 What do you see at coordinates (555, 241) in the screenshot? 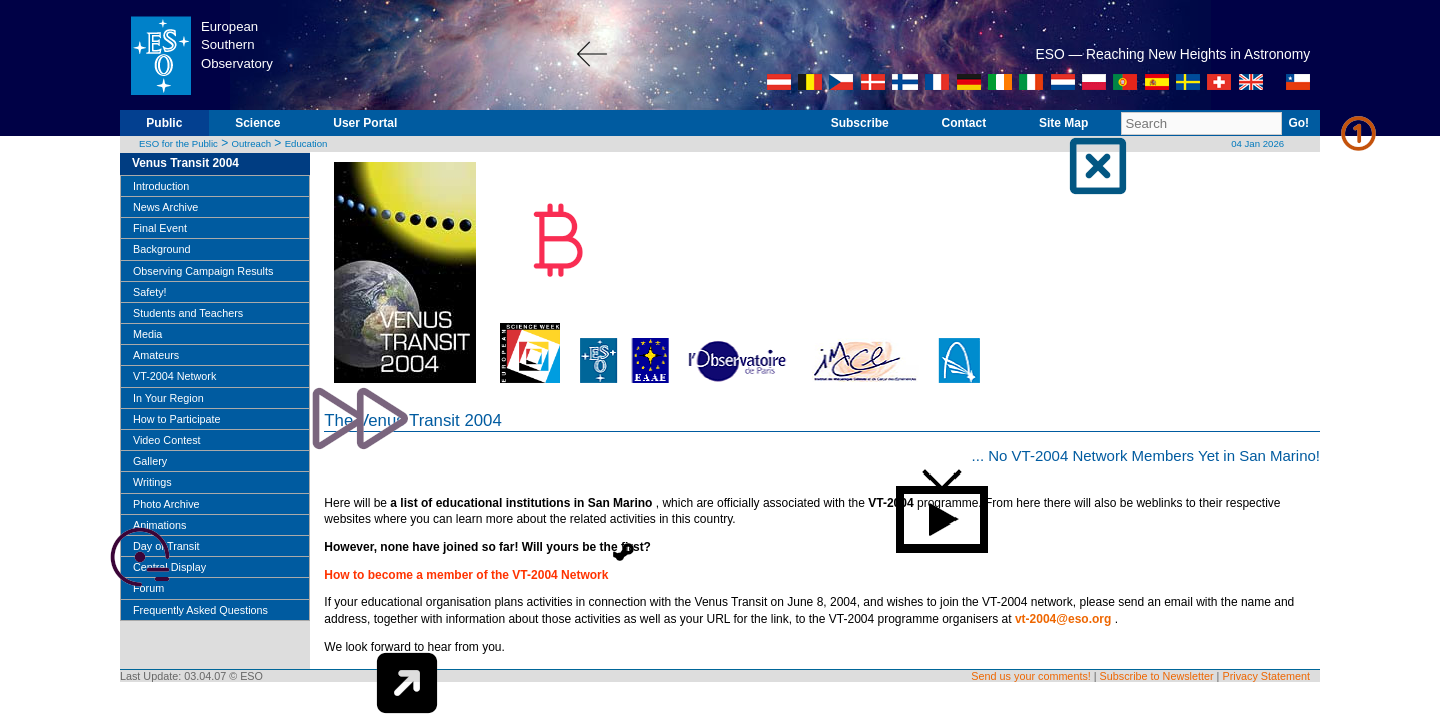
I see `view bitcoin balance or wallet` at bounding box center [555, 241].